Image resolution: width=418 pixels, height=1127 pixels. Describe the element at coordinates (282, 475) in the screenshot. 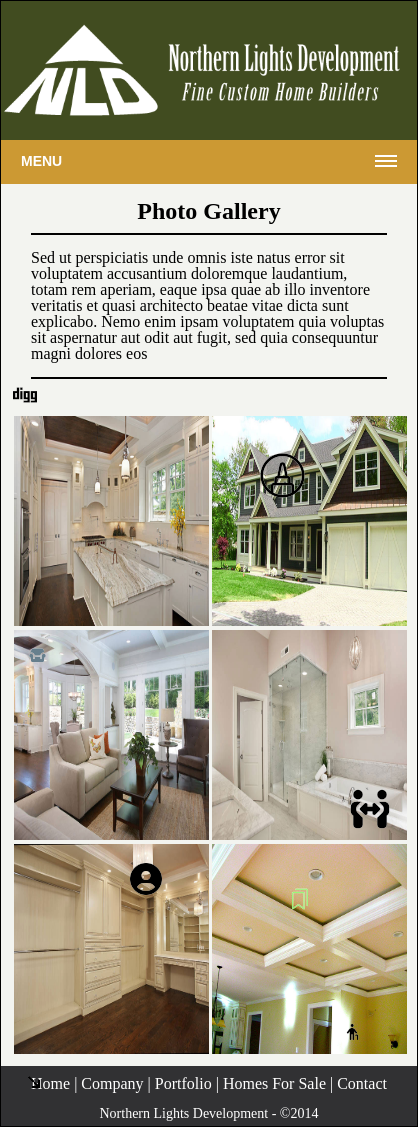

I see `select marker or highlighter tool` at that location.